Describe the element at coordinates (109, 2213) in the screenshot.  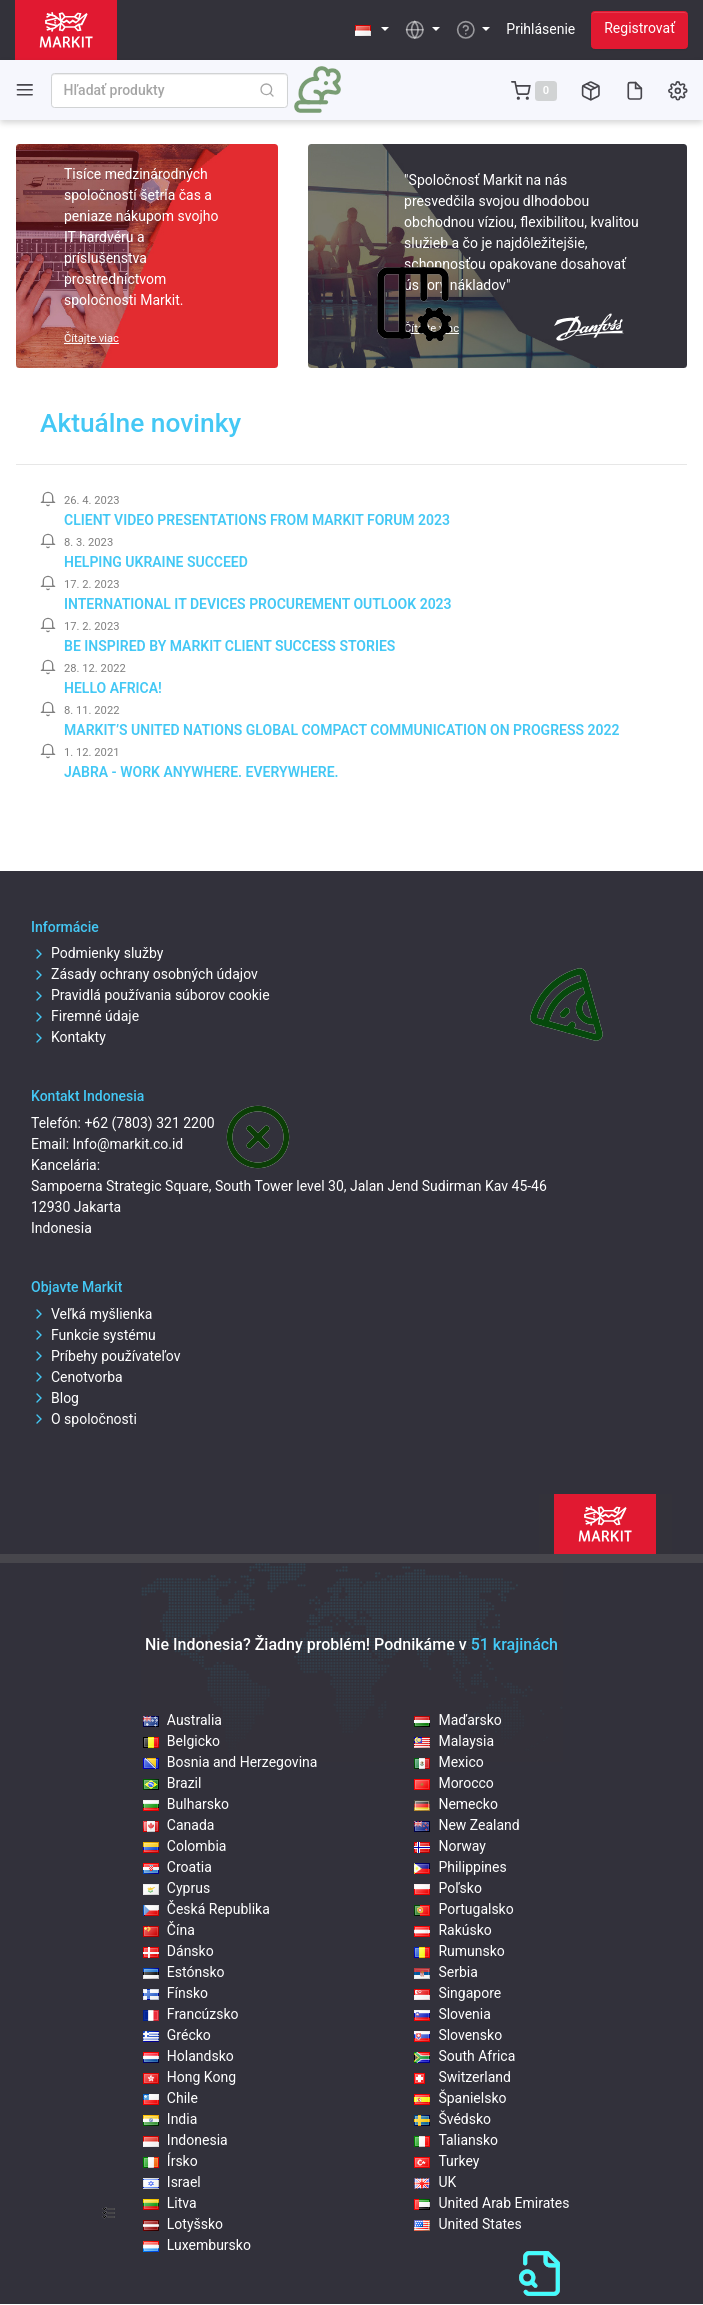
I see `view completed tasks` at that location.